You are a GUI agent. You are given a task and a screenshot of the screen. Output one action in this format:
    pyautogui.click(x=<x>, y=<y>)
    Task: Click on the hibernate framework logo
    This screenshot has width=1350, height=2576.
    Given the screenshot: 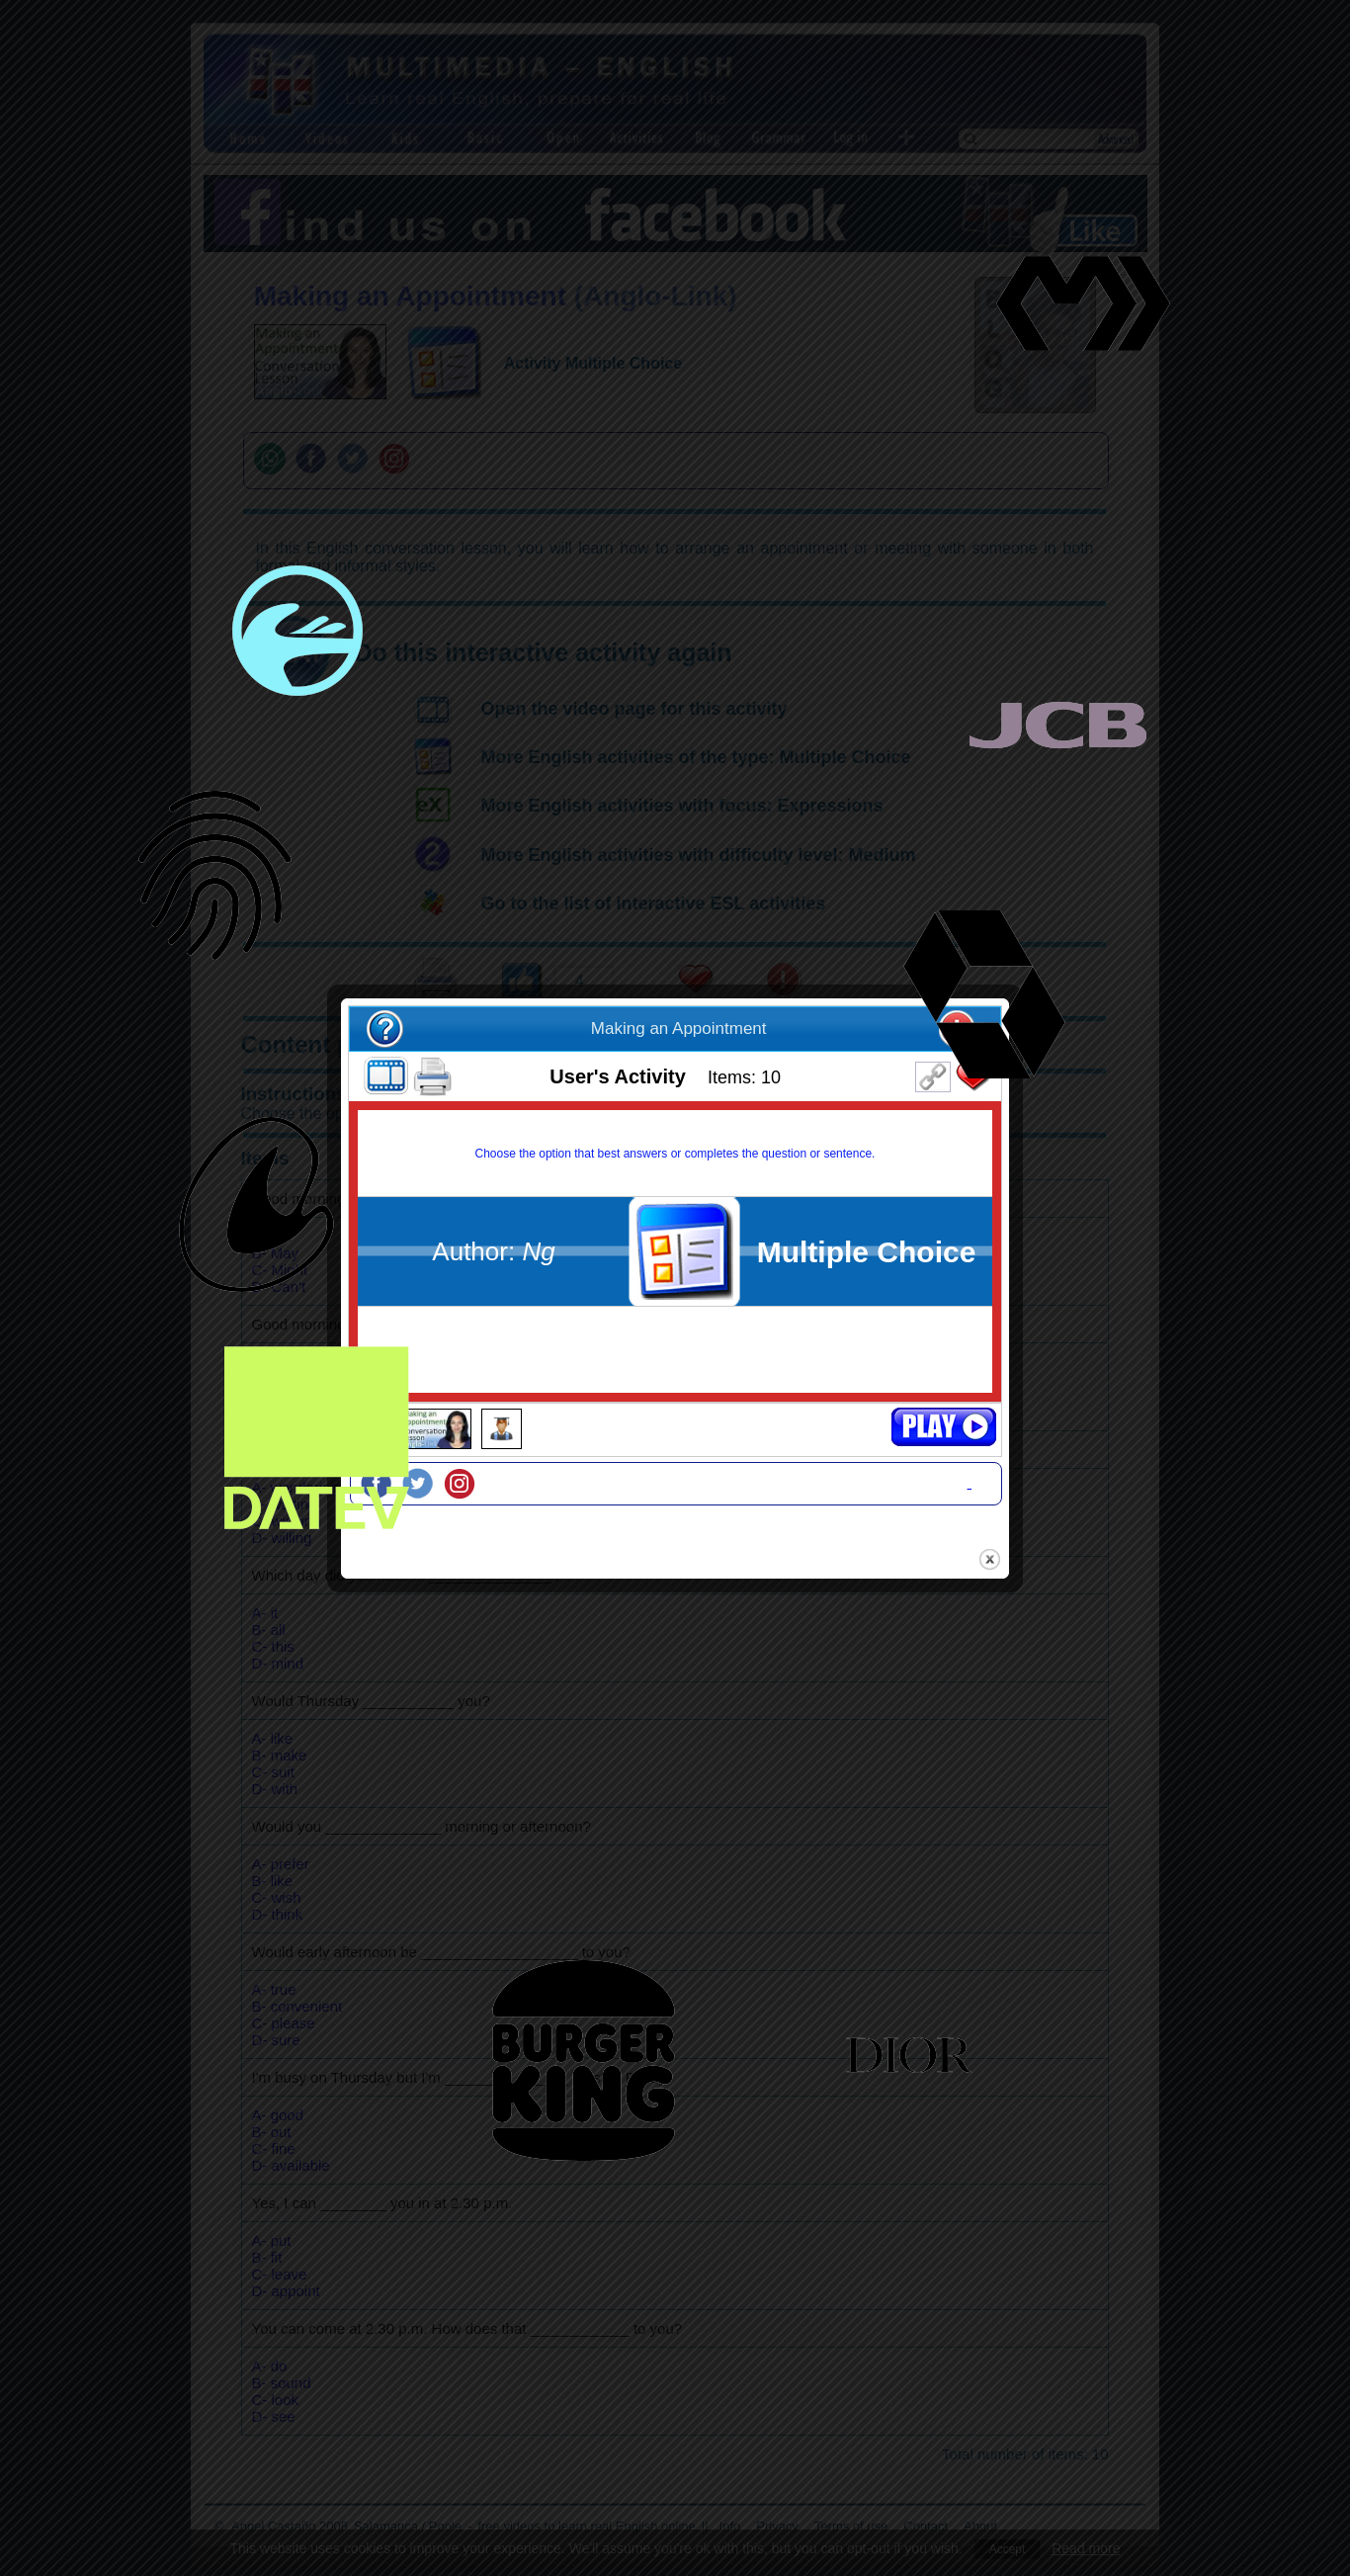 What is the action you would take?
    pyautogui.click(x=984, y=994)
    